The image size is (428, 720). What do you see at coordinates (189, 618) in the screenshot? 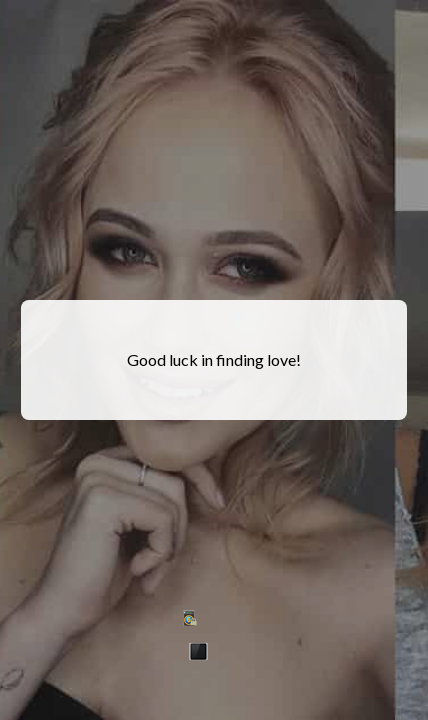
I see `locked RAID 6 storage array` at bounding box center [189, 618].